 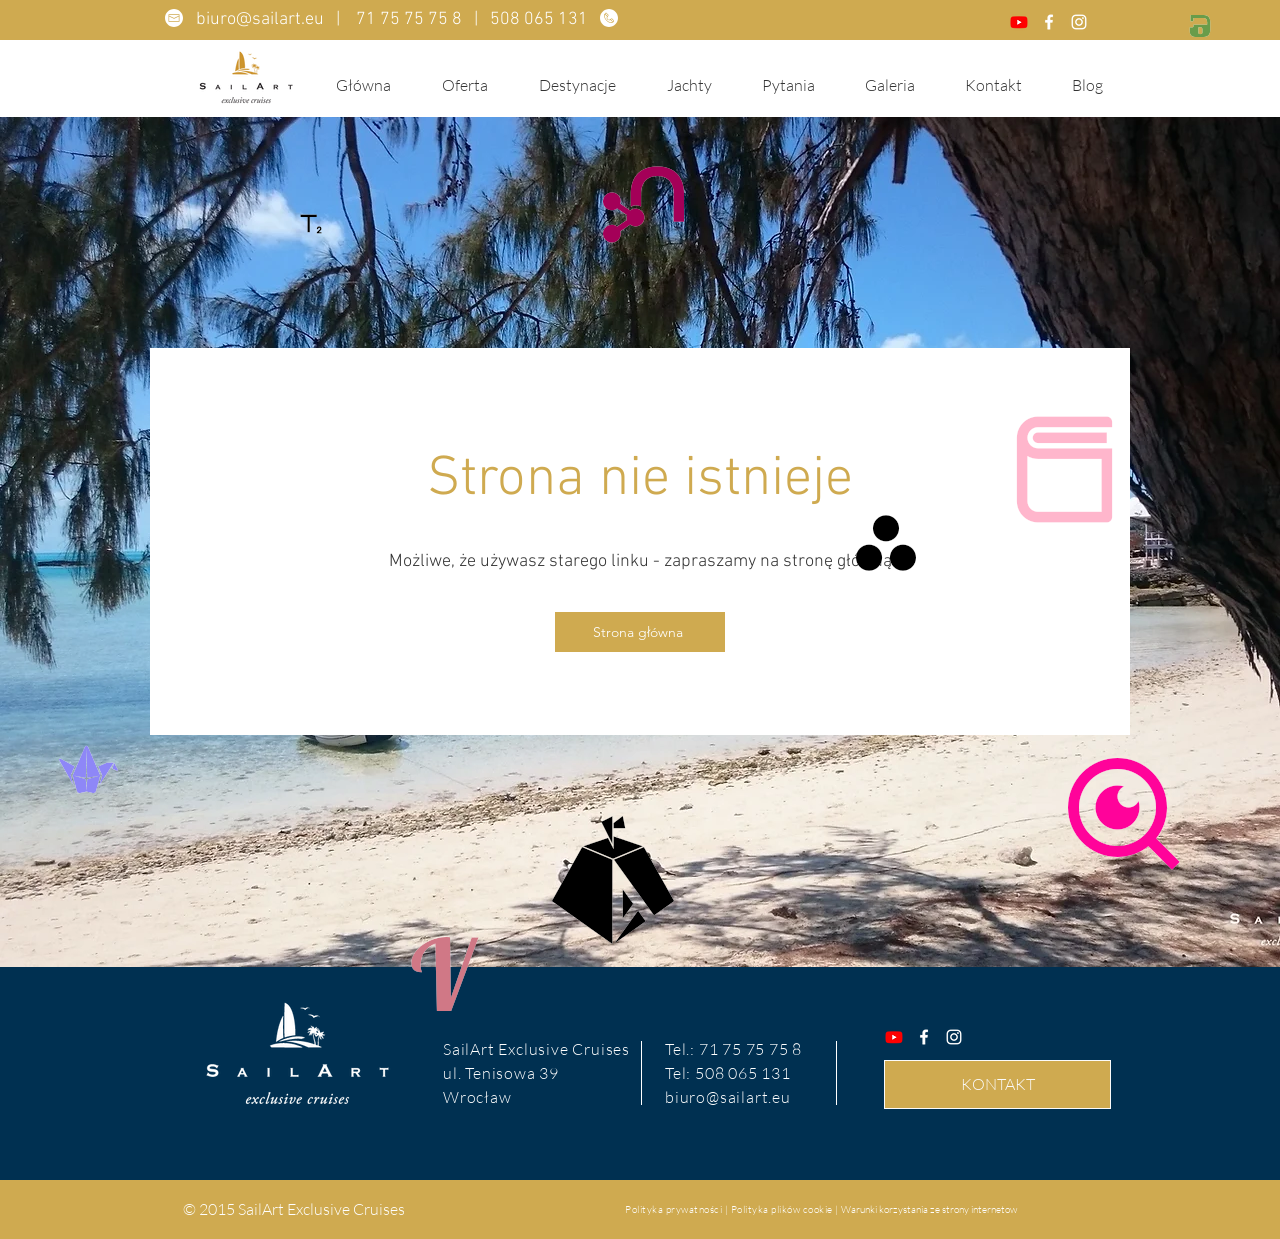 I want to click on open asana project management app, so click(x=886, y=543).